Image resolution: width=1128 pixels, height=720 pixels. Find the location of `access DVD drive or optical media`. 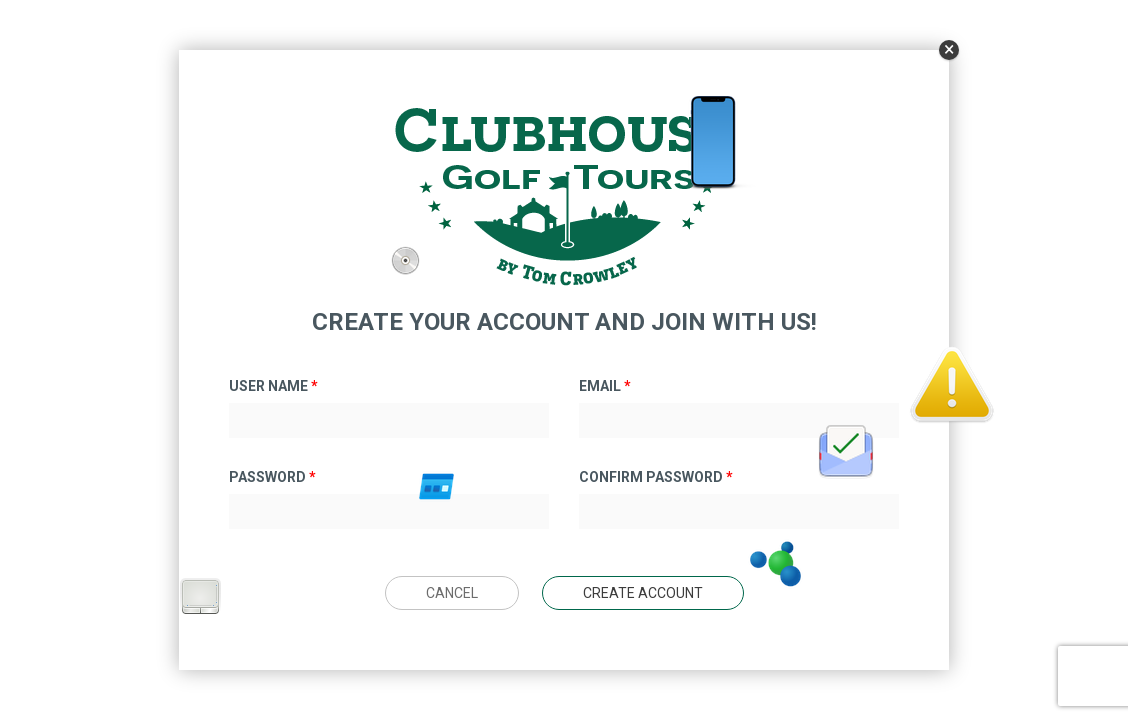

access DVD drive or optical media is located at coordinates (405, 260).